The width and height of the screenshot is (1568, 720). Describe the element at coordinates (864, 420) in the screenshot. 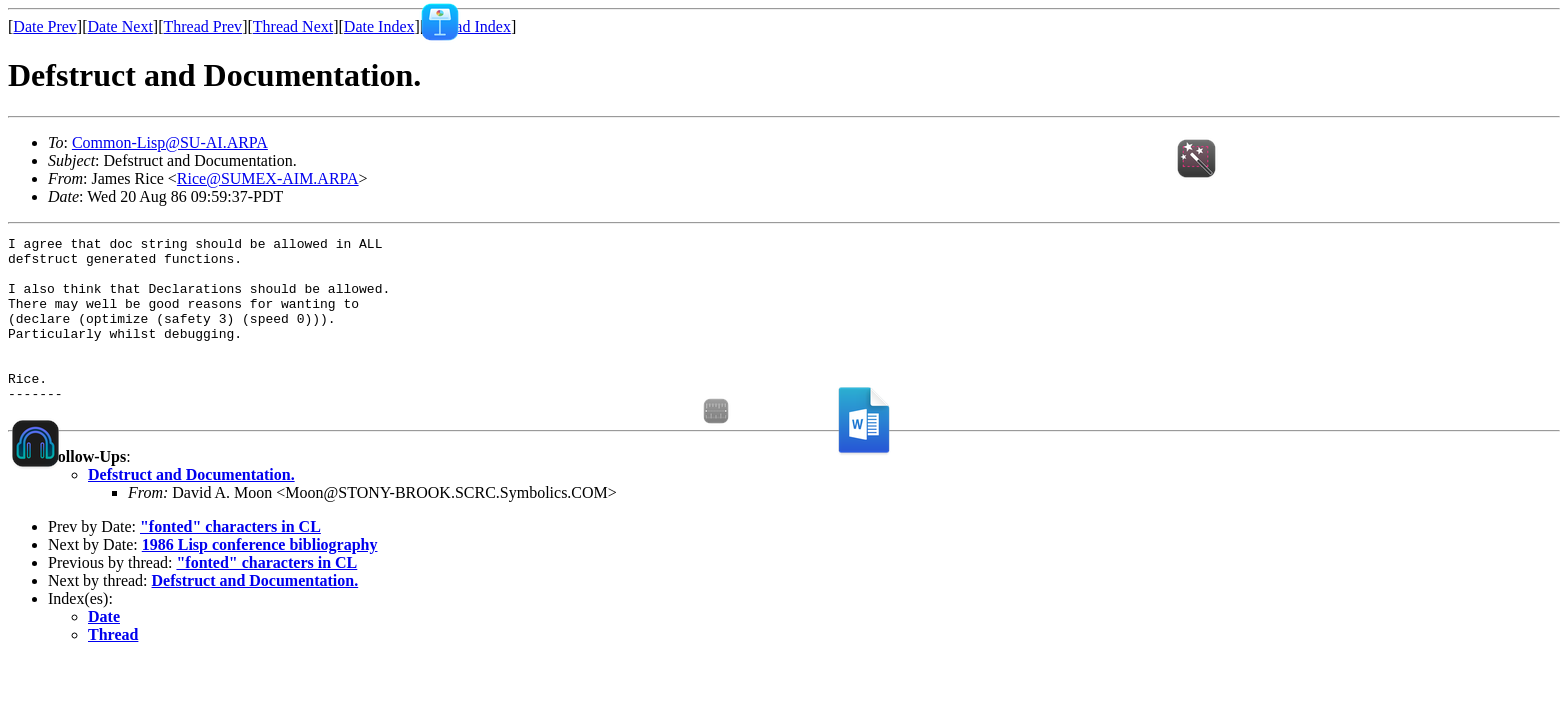

I see `microsoft word template file` at that location.